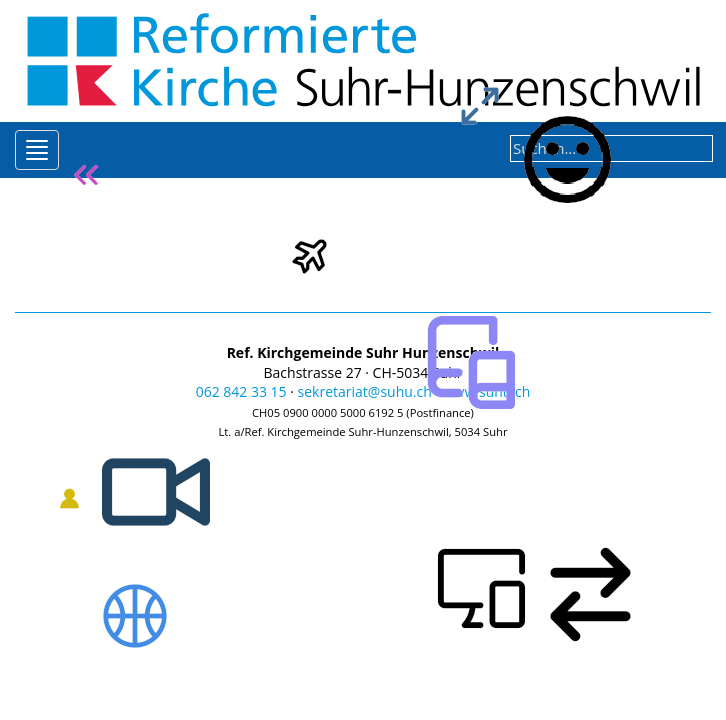 The height and width of the screenshot is (720, 726). What do you see at coordinates (567, 159) in the screenshot?
I see `tag people in a photo` at bounding box center [567, 159].